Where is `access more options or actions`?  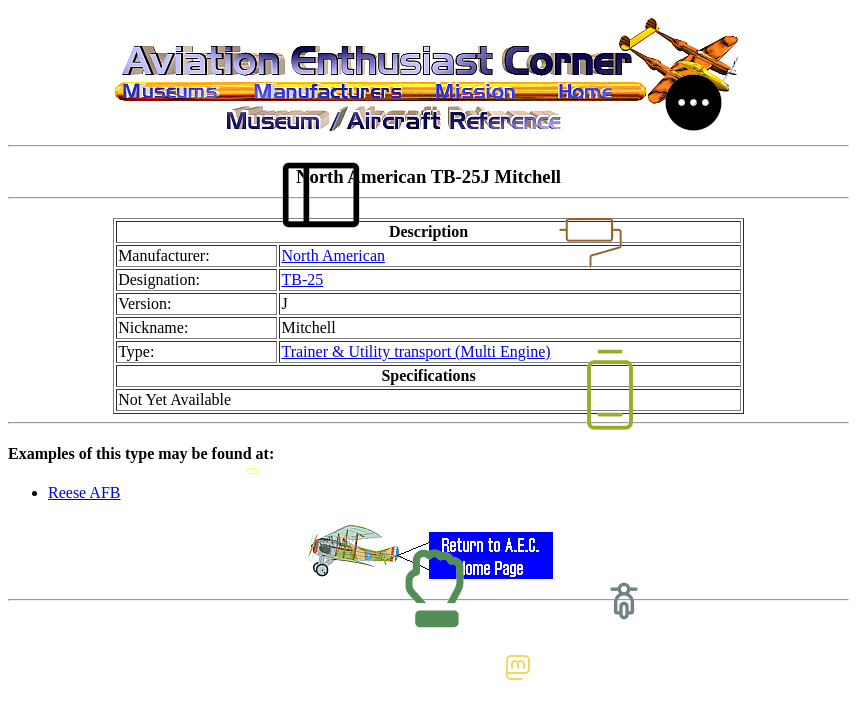
access more options or actions is located at coordinates (693, 102).